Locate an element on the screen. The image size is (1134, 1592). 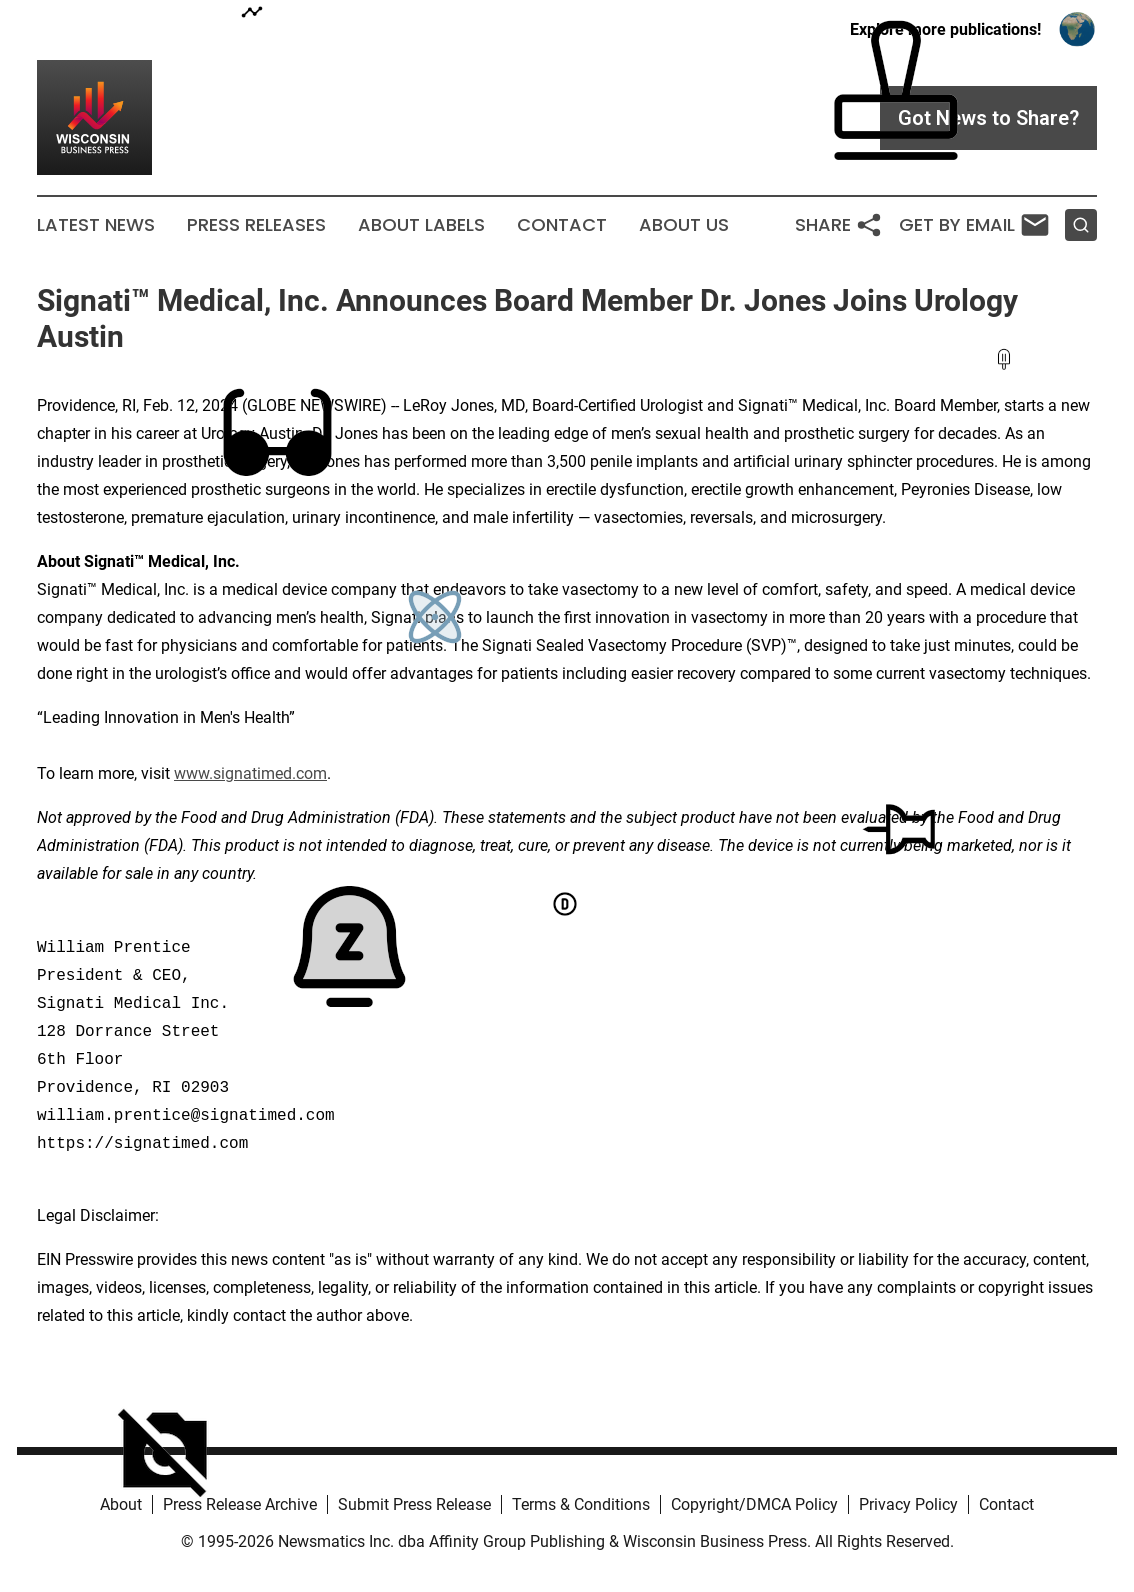
mute notifications while sleeping is located at coordinates (349, 946).